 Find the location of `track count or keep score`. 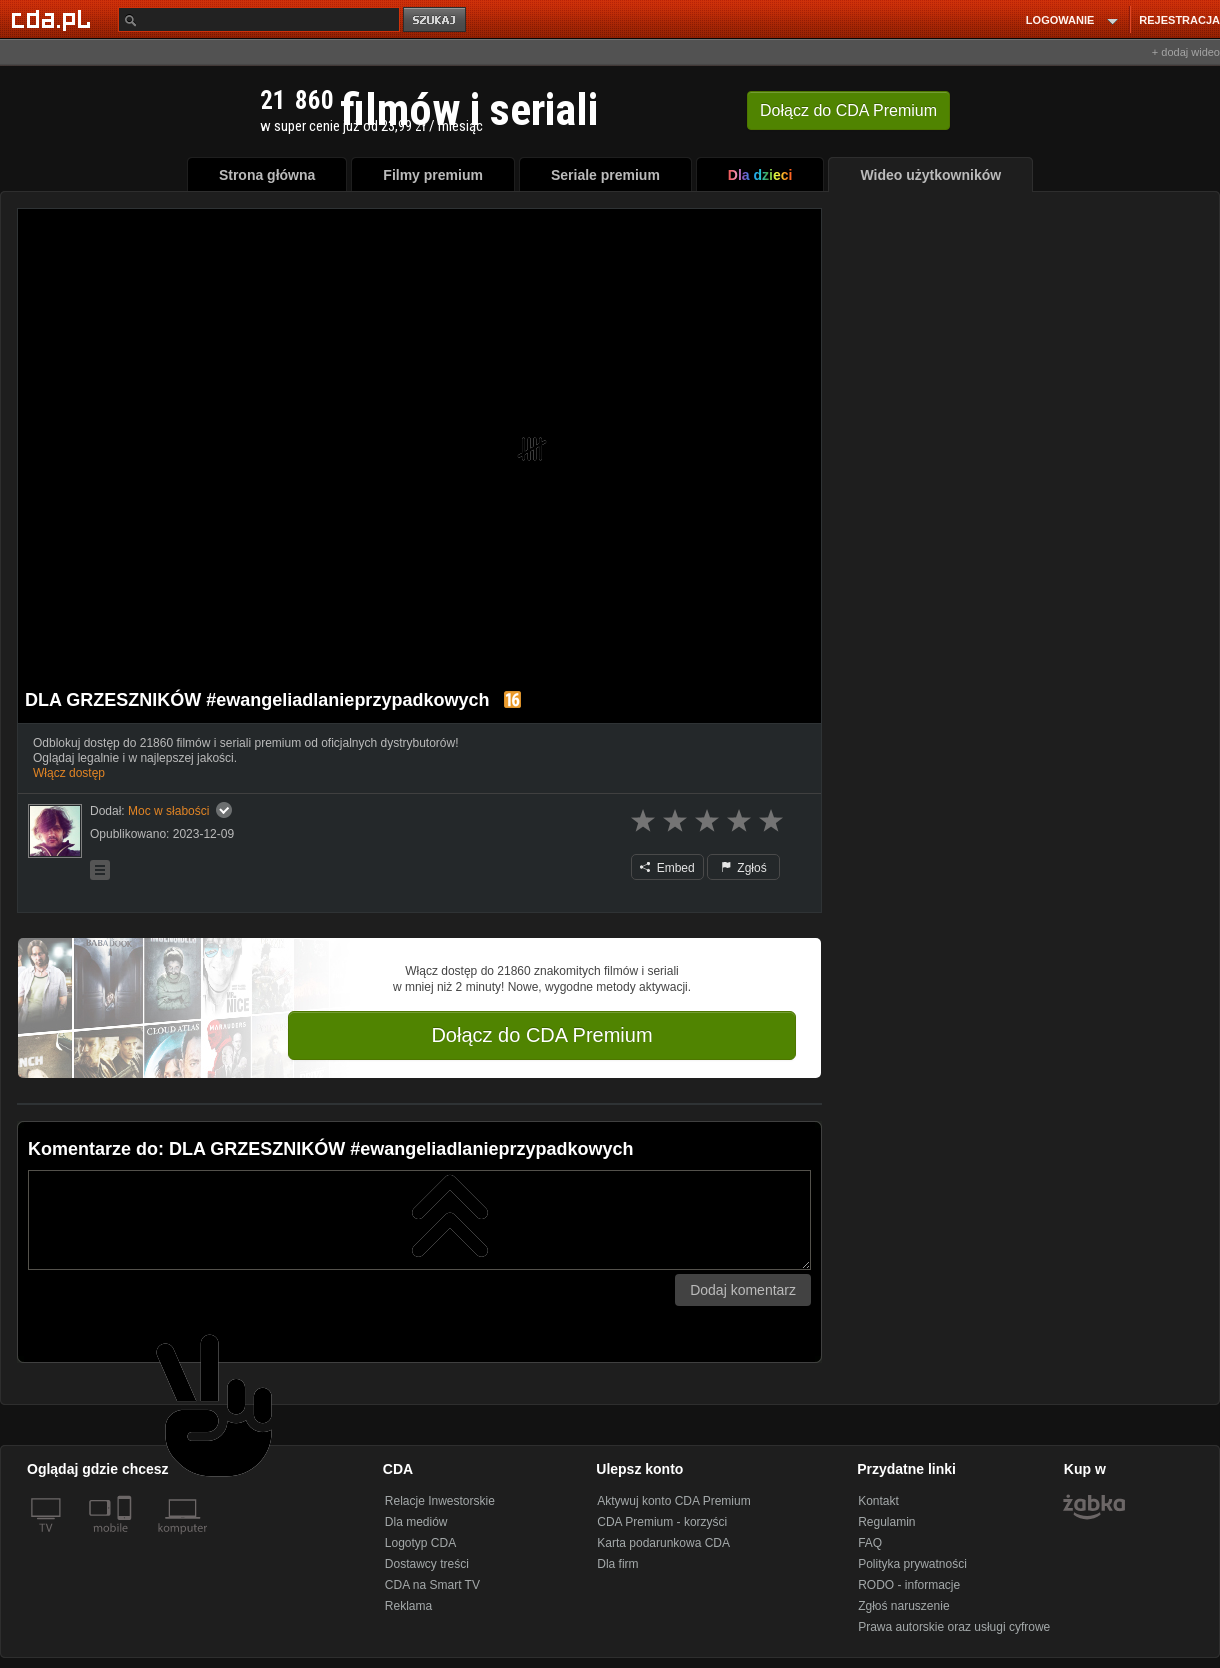

track count or keep score is located at coordinates (532, 449).